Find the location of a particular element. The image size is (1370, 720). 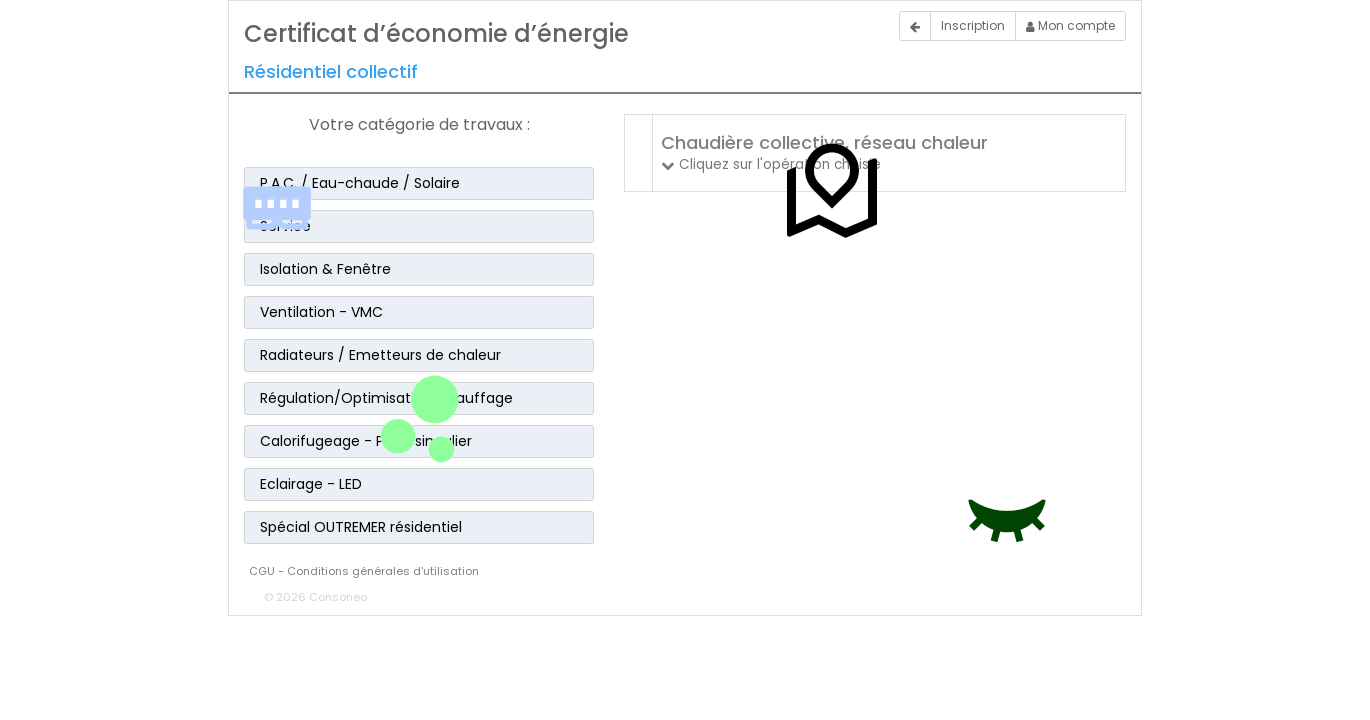

hide password or sensitive content is located at coordinates (1007, 518).